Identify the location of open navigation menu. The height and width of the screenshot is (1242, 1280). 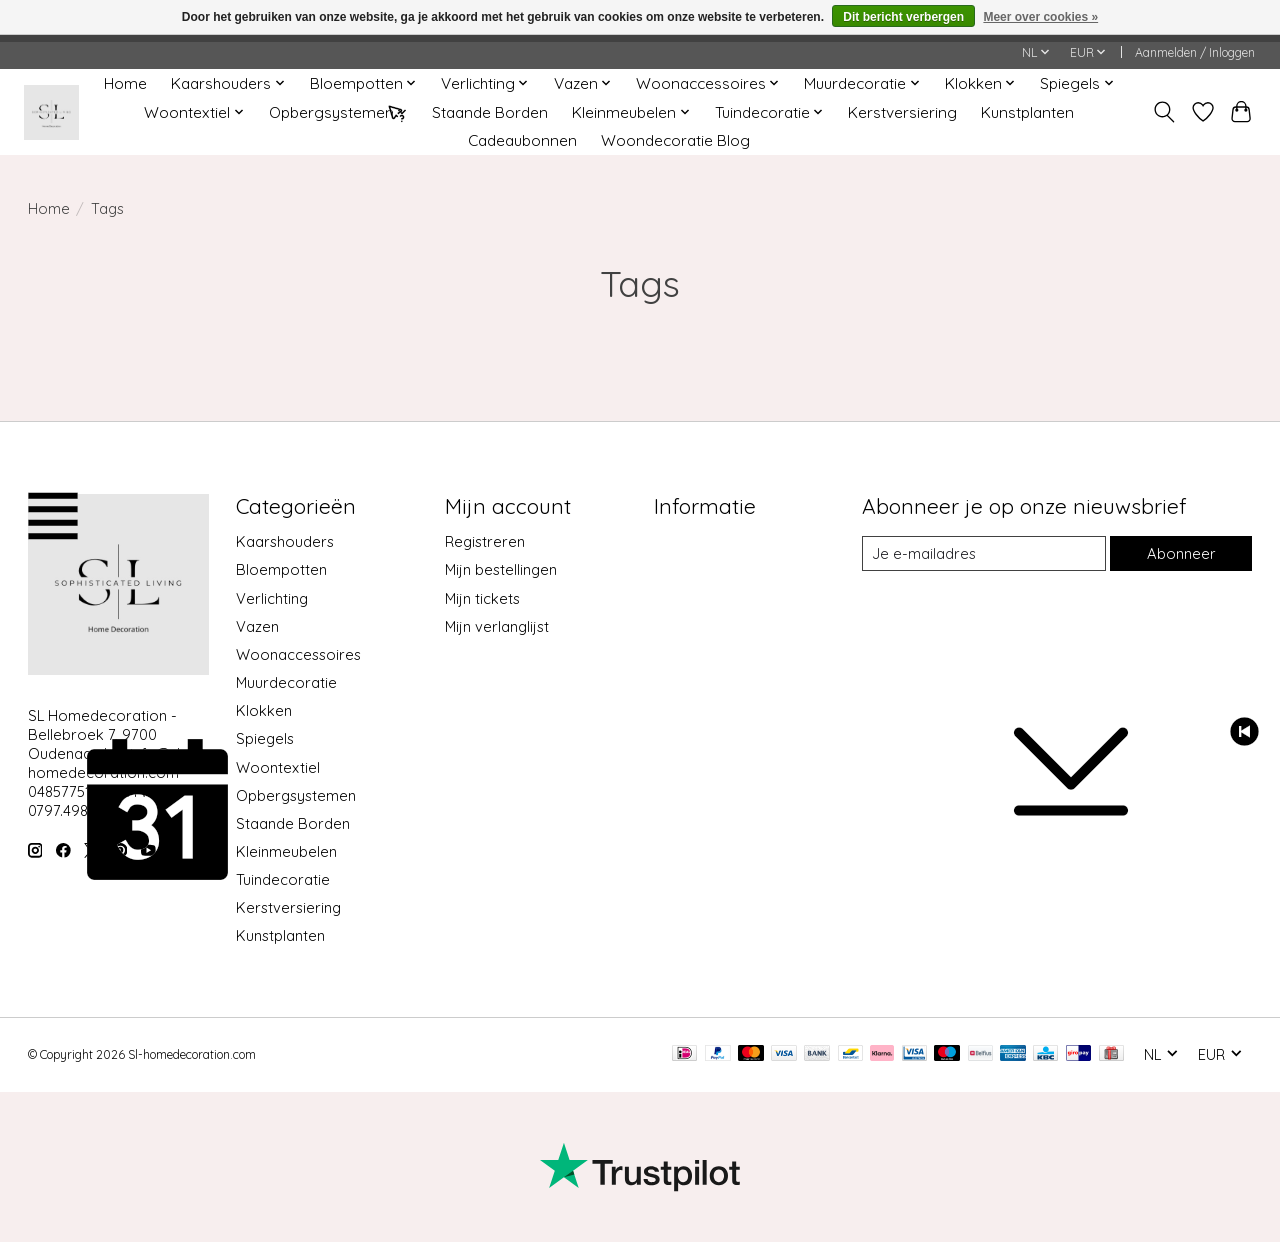
(53, 516).